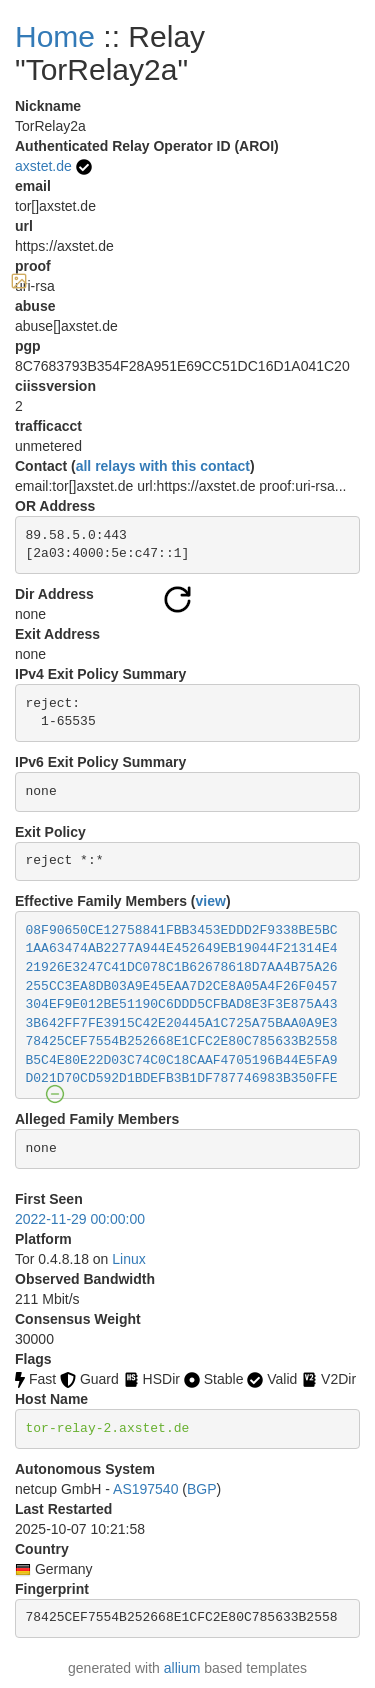 The width and height of the screenshot is (375, 1688). Describe the element at coordinates (177, 599) in the screenshot. I see `refresh the current page or content` at that location.